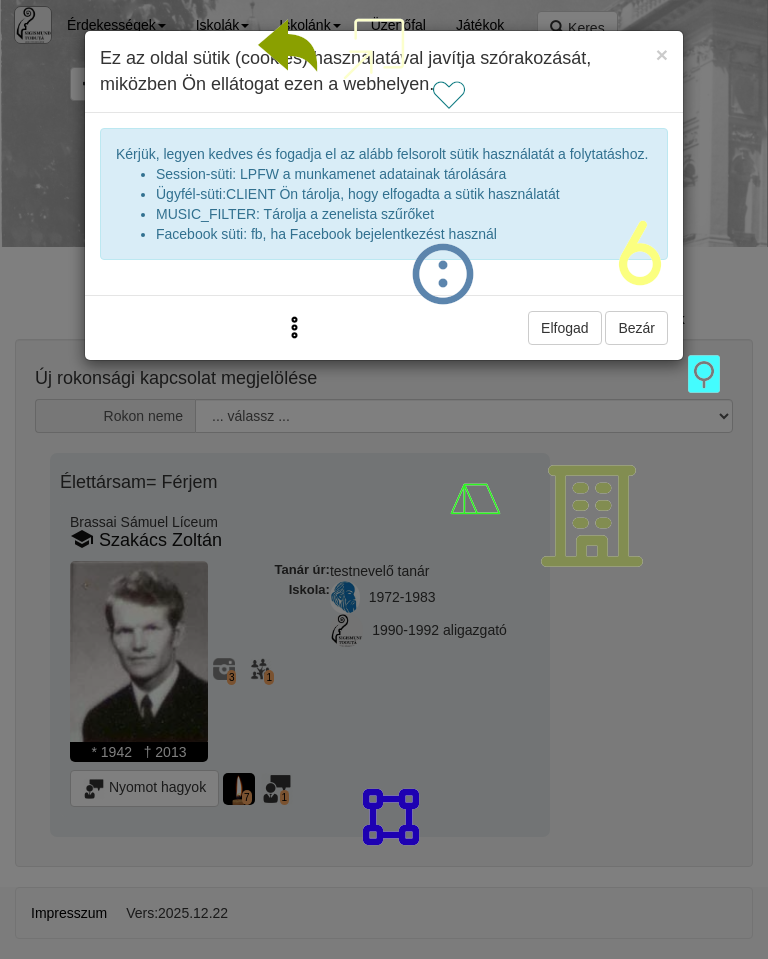 The image size is (768, 959). What do you see at coordinates (592, 516) in the screenshot?
I see `view office or business location` at bounding box center [592, 516].